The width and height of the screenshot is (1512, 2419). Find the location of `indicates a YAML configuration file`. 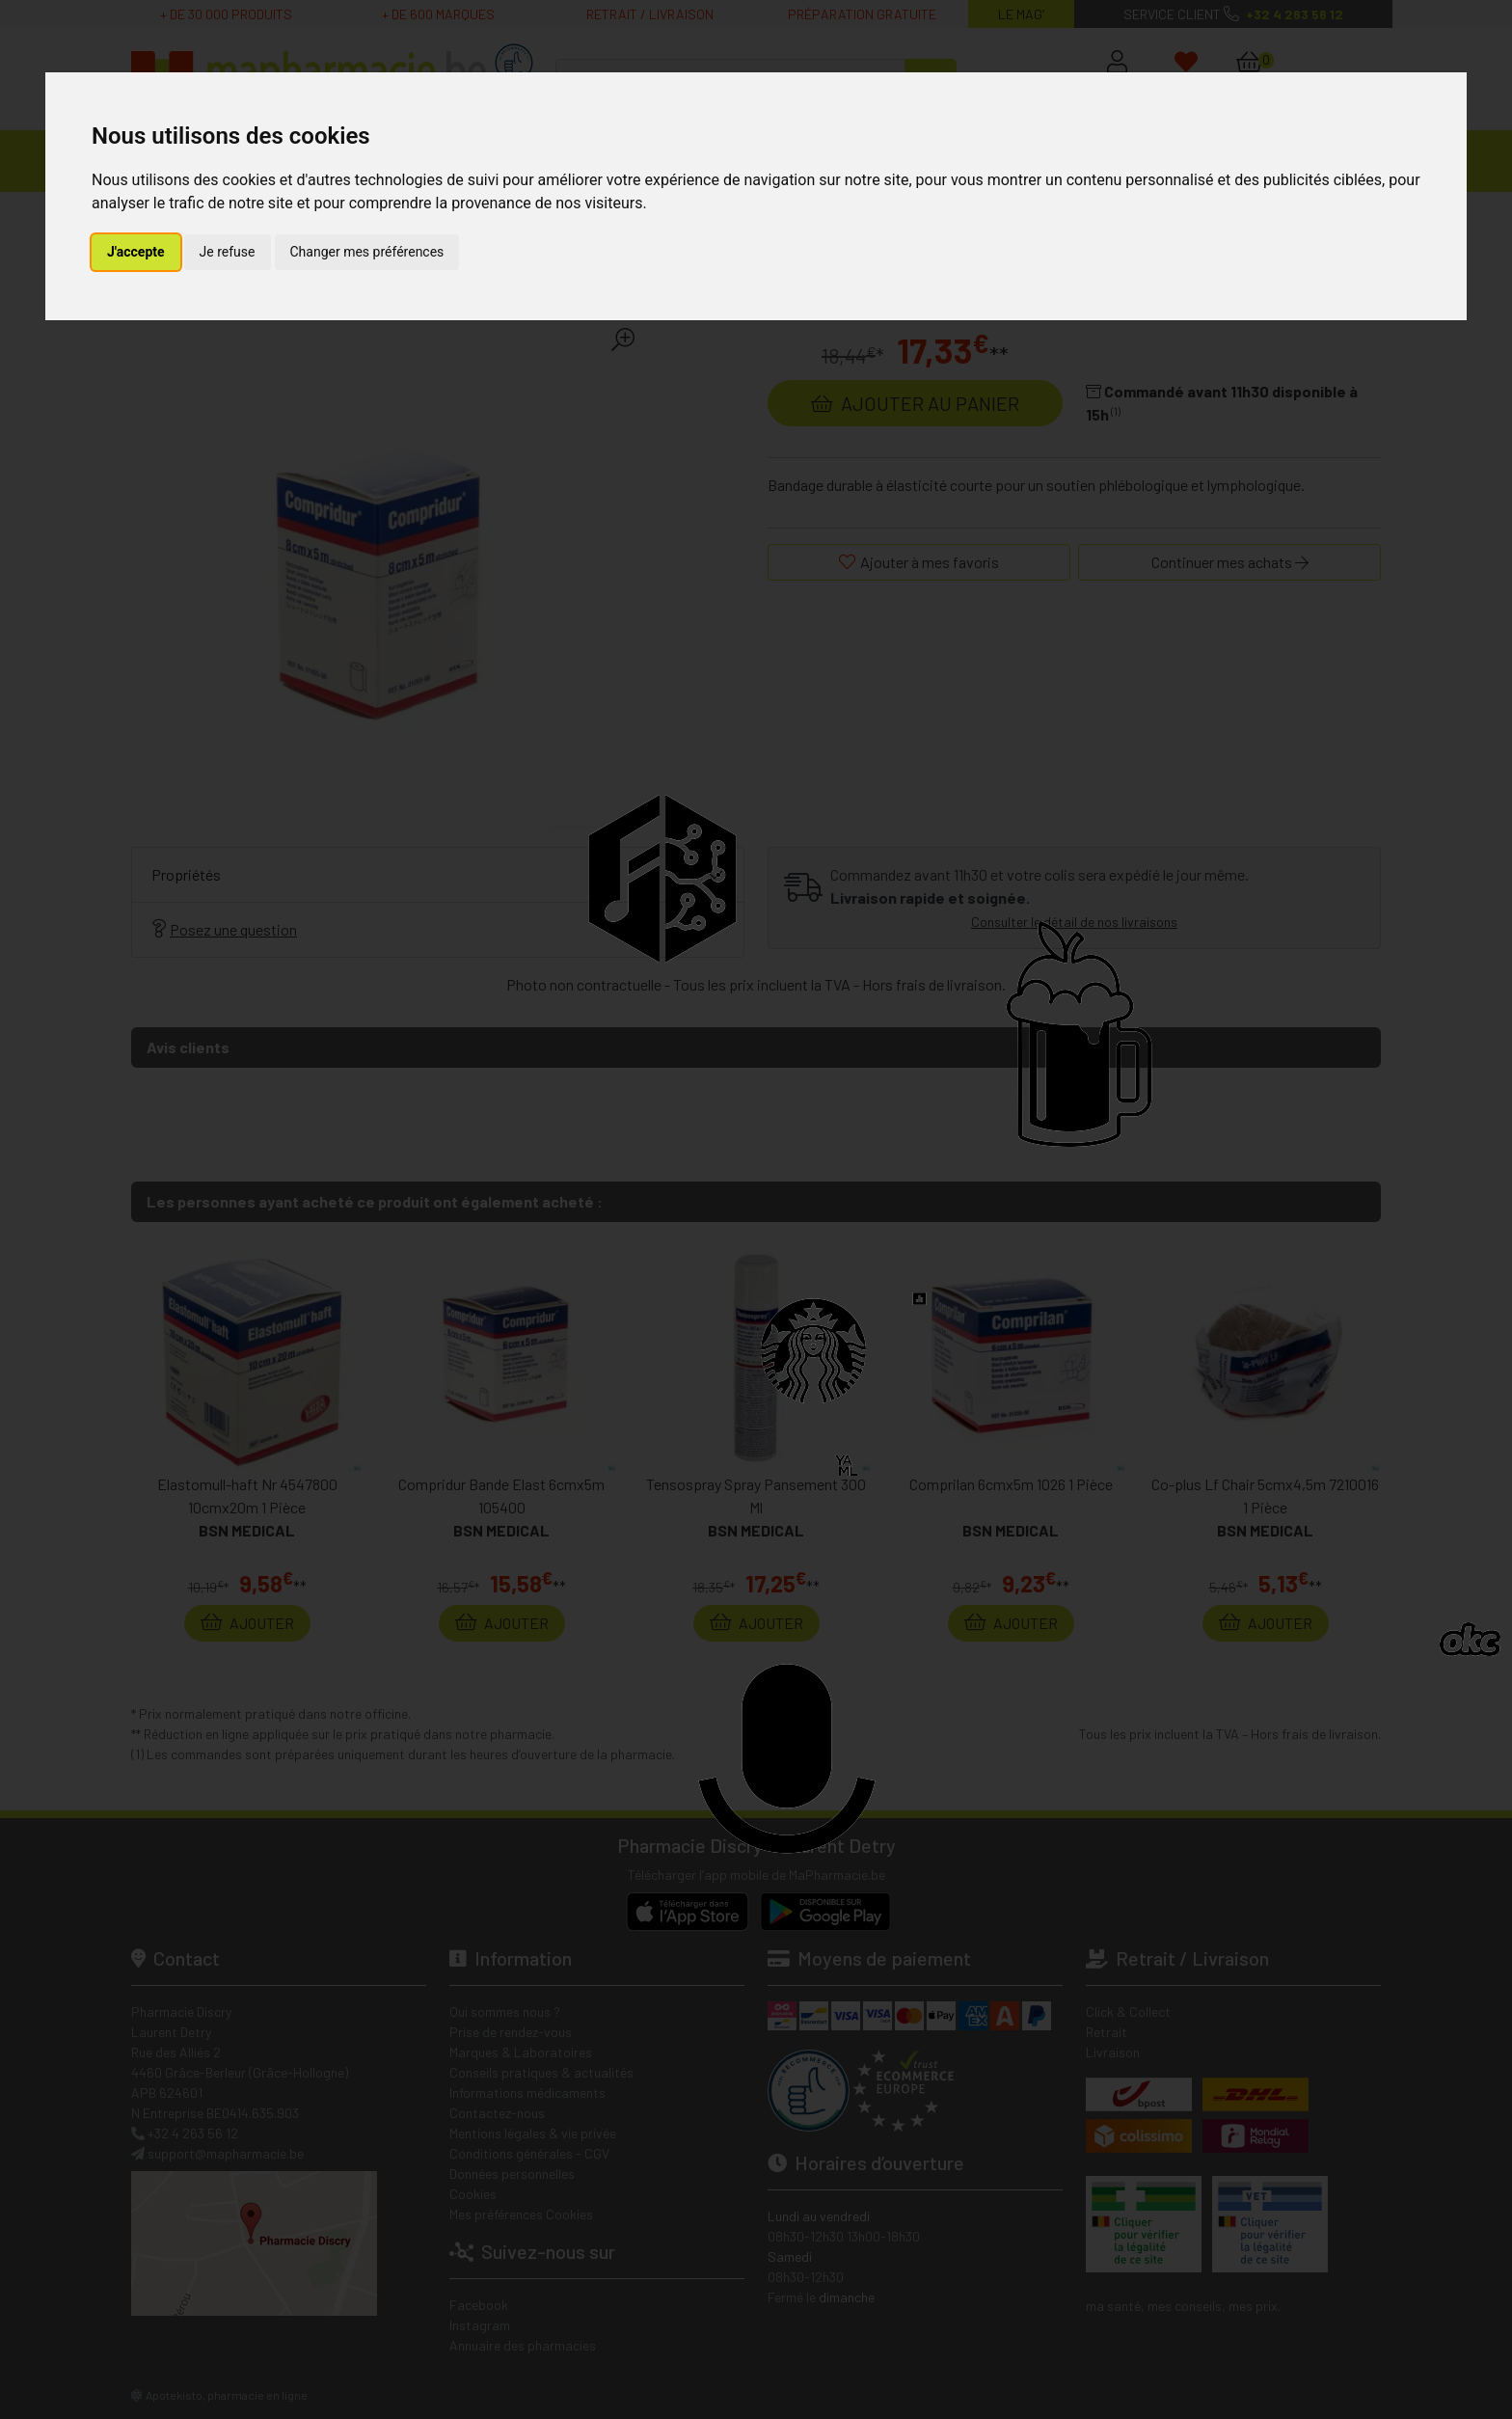

indicates a YAML configuration file is located at coordinates (846, 1465).